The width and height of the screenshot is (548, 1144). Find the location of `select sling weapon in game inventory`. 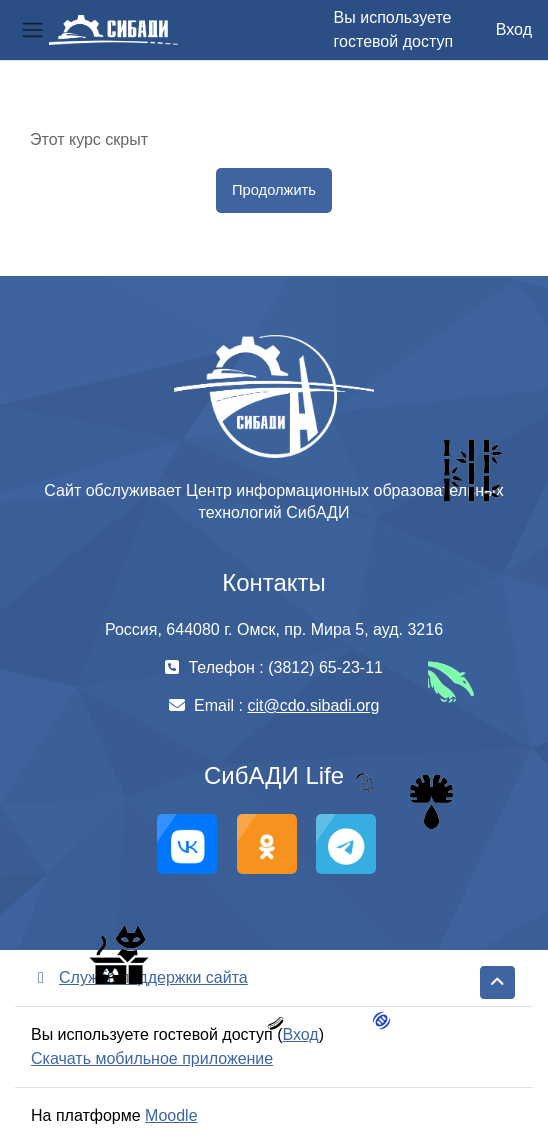

select sling weapon in game inventory is located at coordinates (364, 782).